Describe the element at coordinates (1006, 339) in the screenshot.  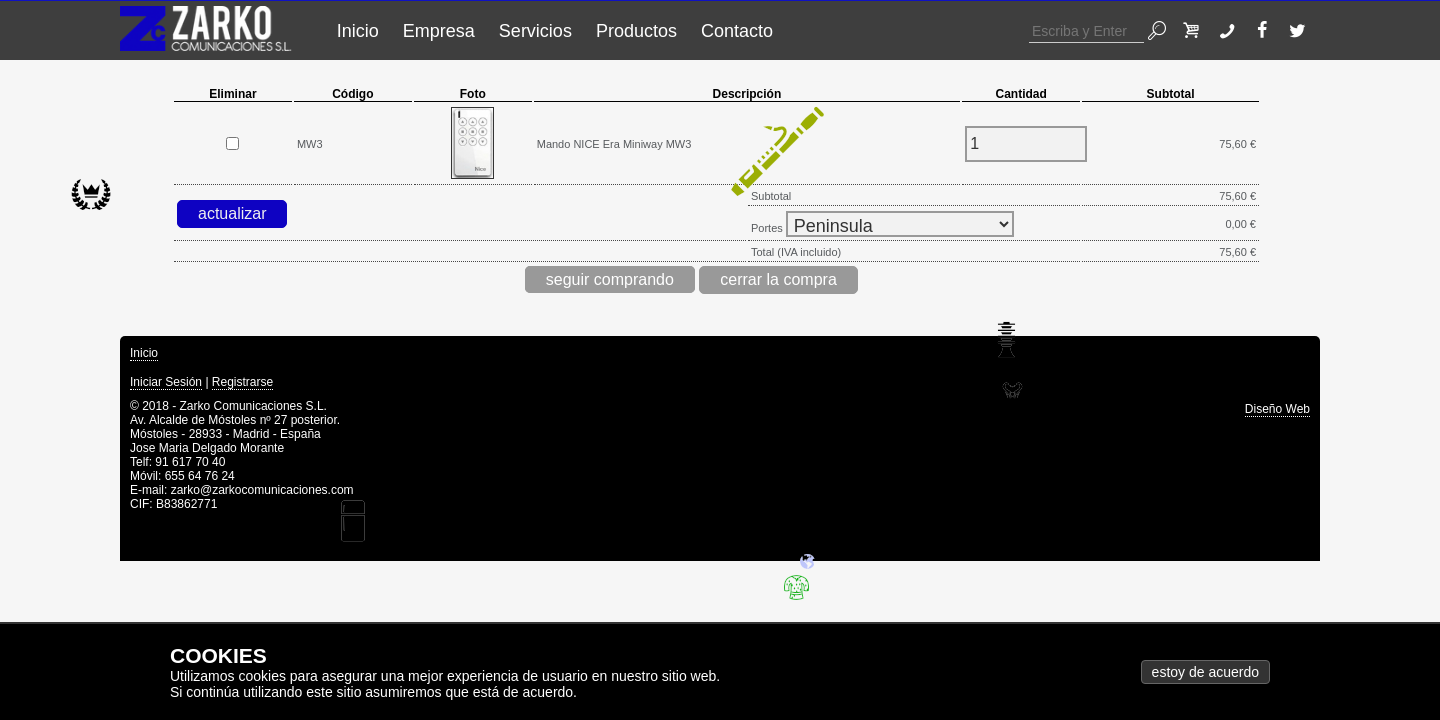
I see `access ancient Egyptian themed content or artifacts` at that location.